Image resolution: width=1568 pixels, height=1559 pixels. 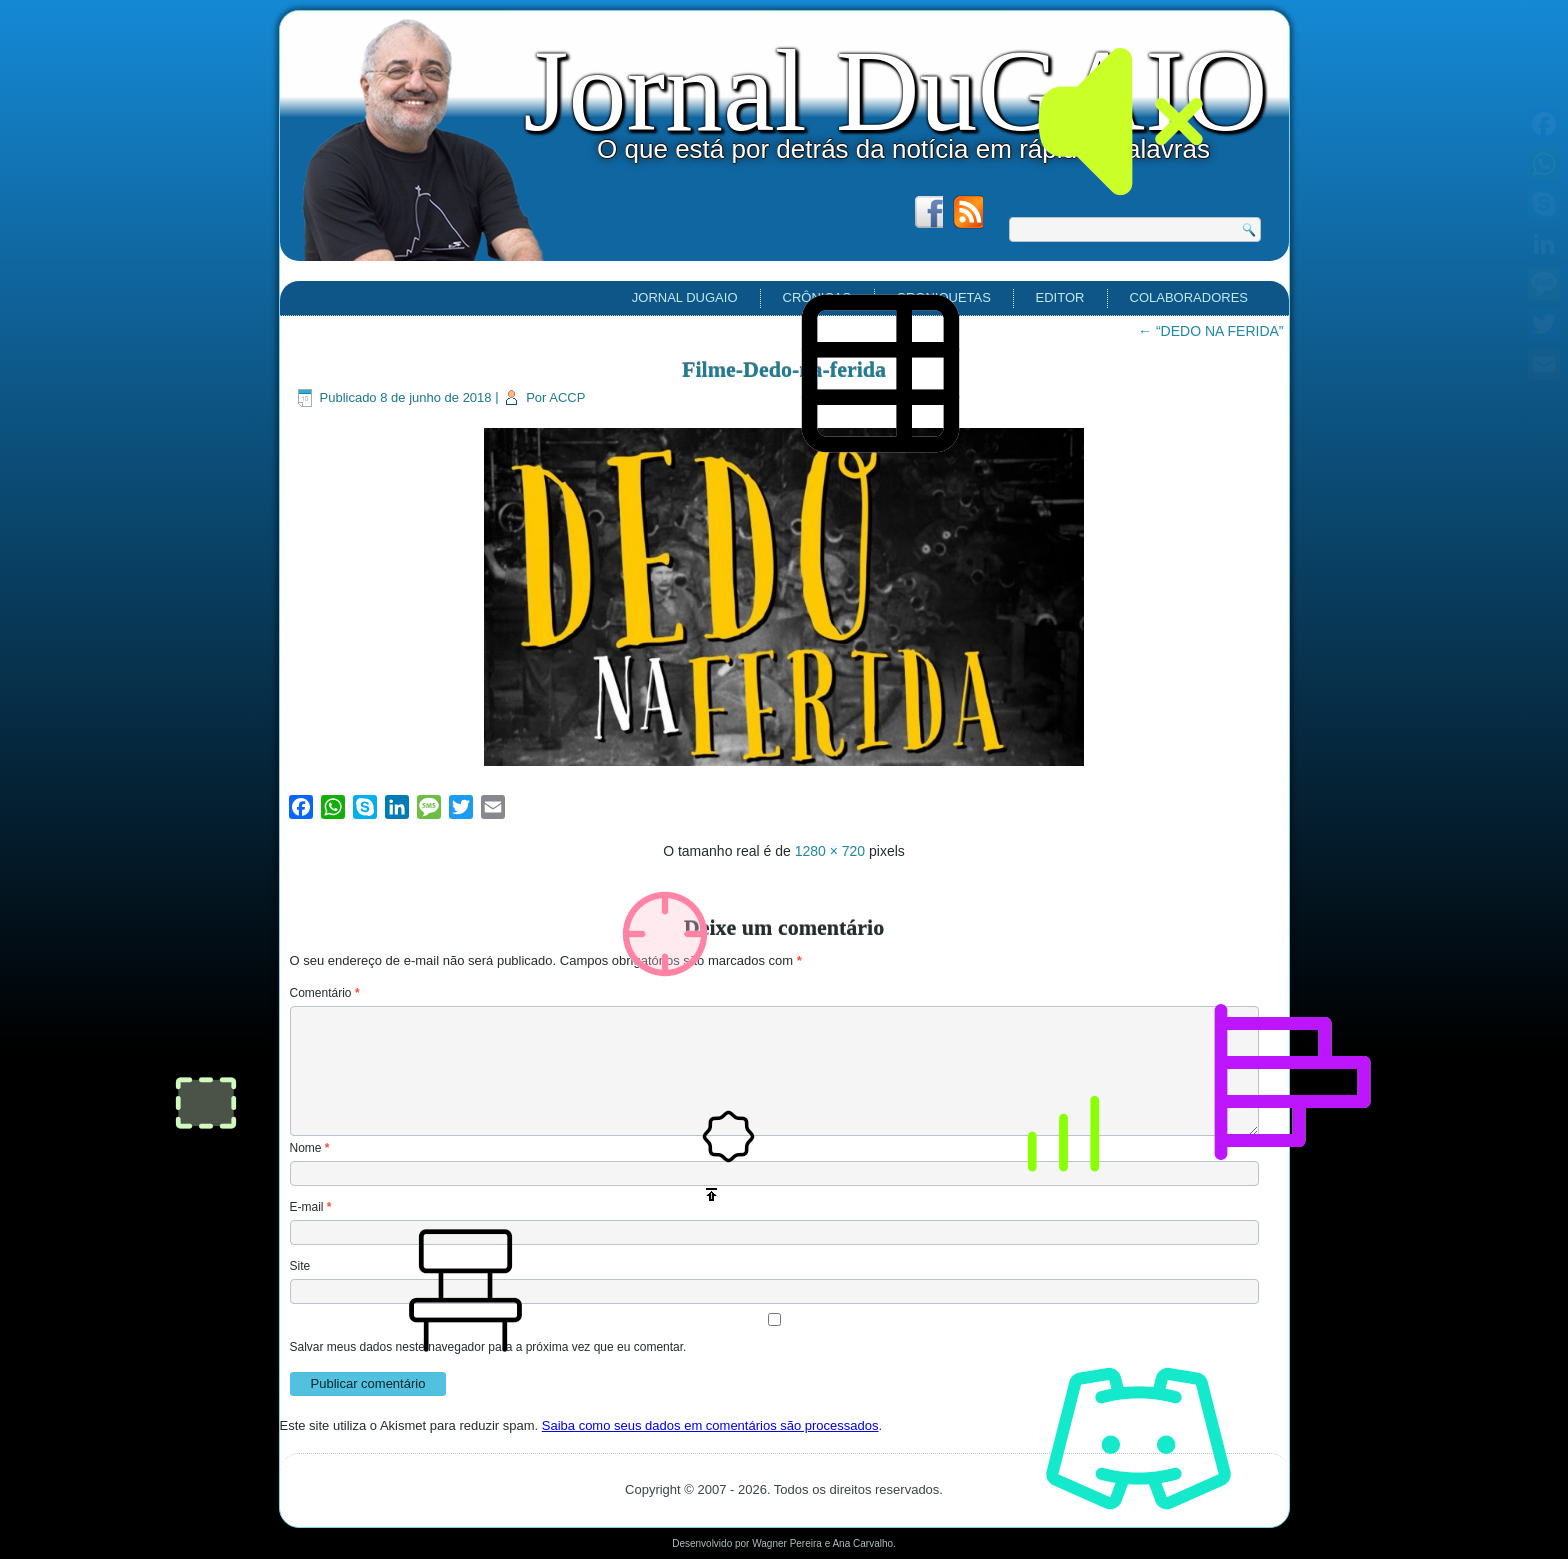 What do you see at coordinates (465, 1290) in the screenshot?
I see `browse furniture or seating options` at bounding box center [465, 1290].